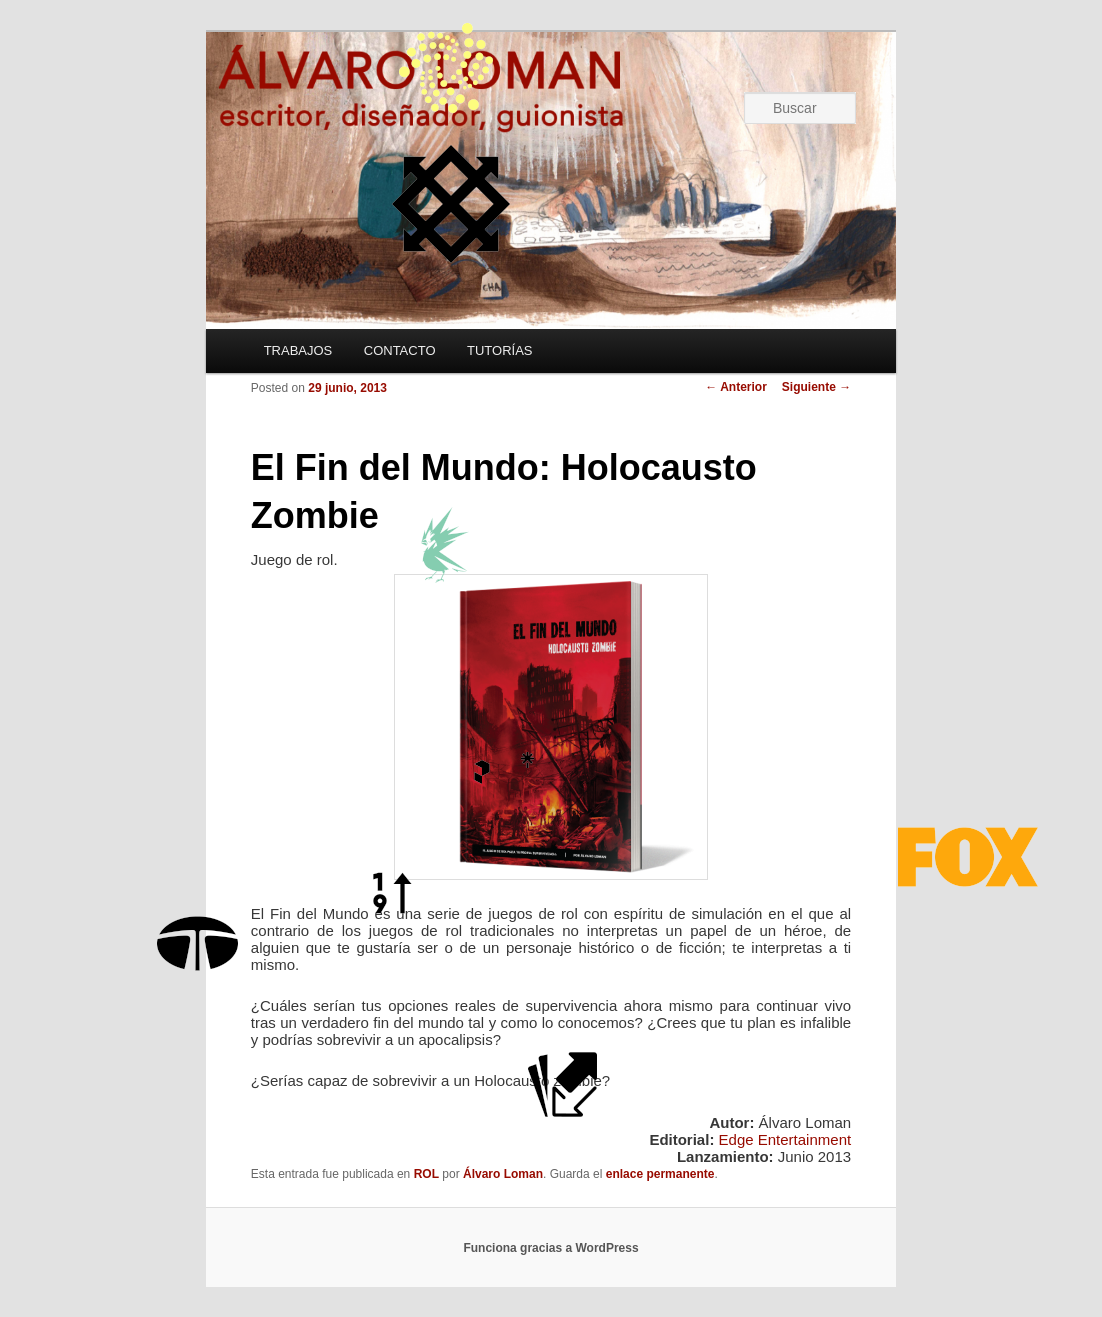 The height and width of the screenshot is (1317, 1102). I want to click on tata group company logo, so click(197, 943).